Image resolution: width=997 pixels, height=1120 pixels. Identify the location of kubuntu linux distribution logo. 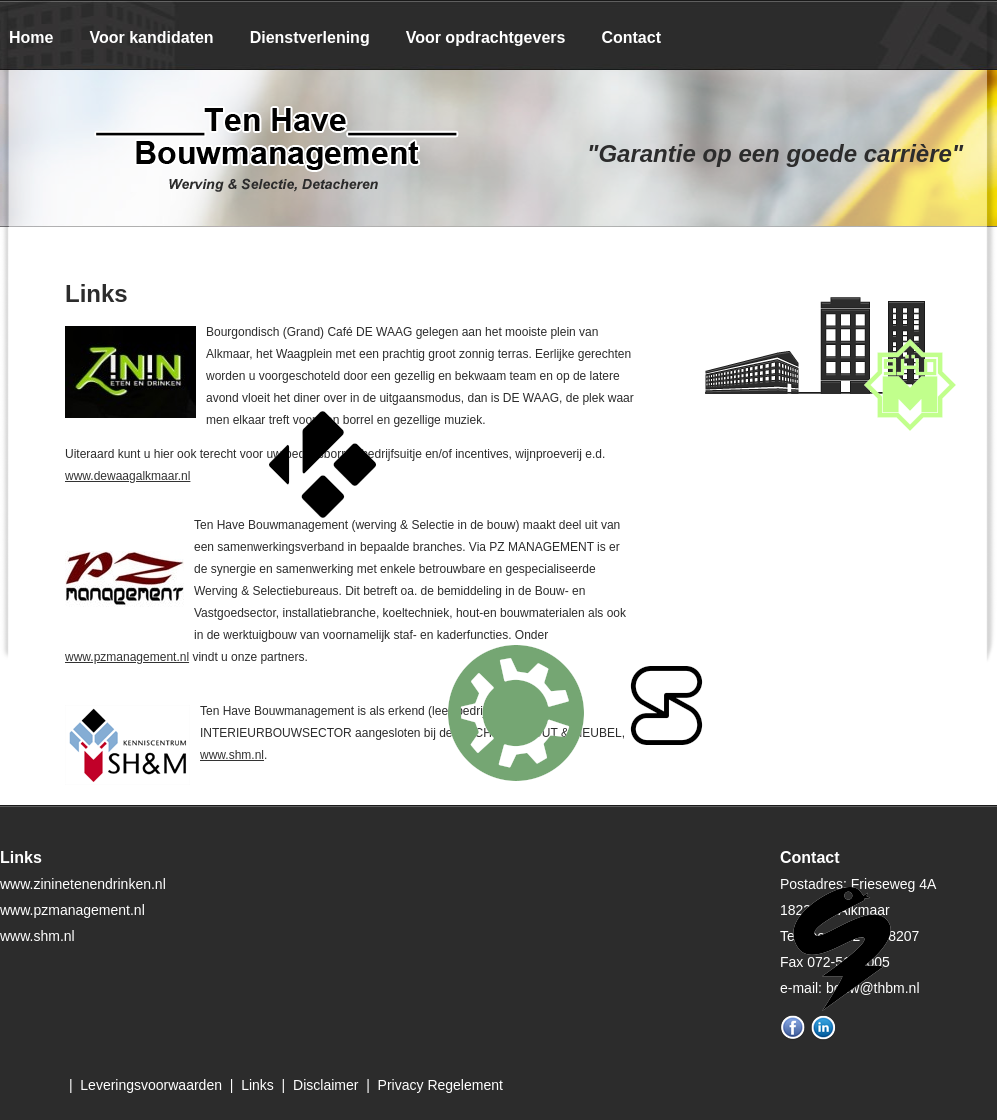
(516, 713).